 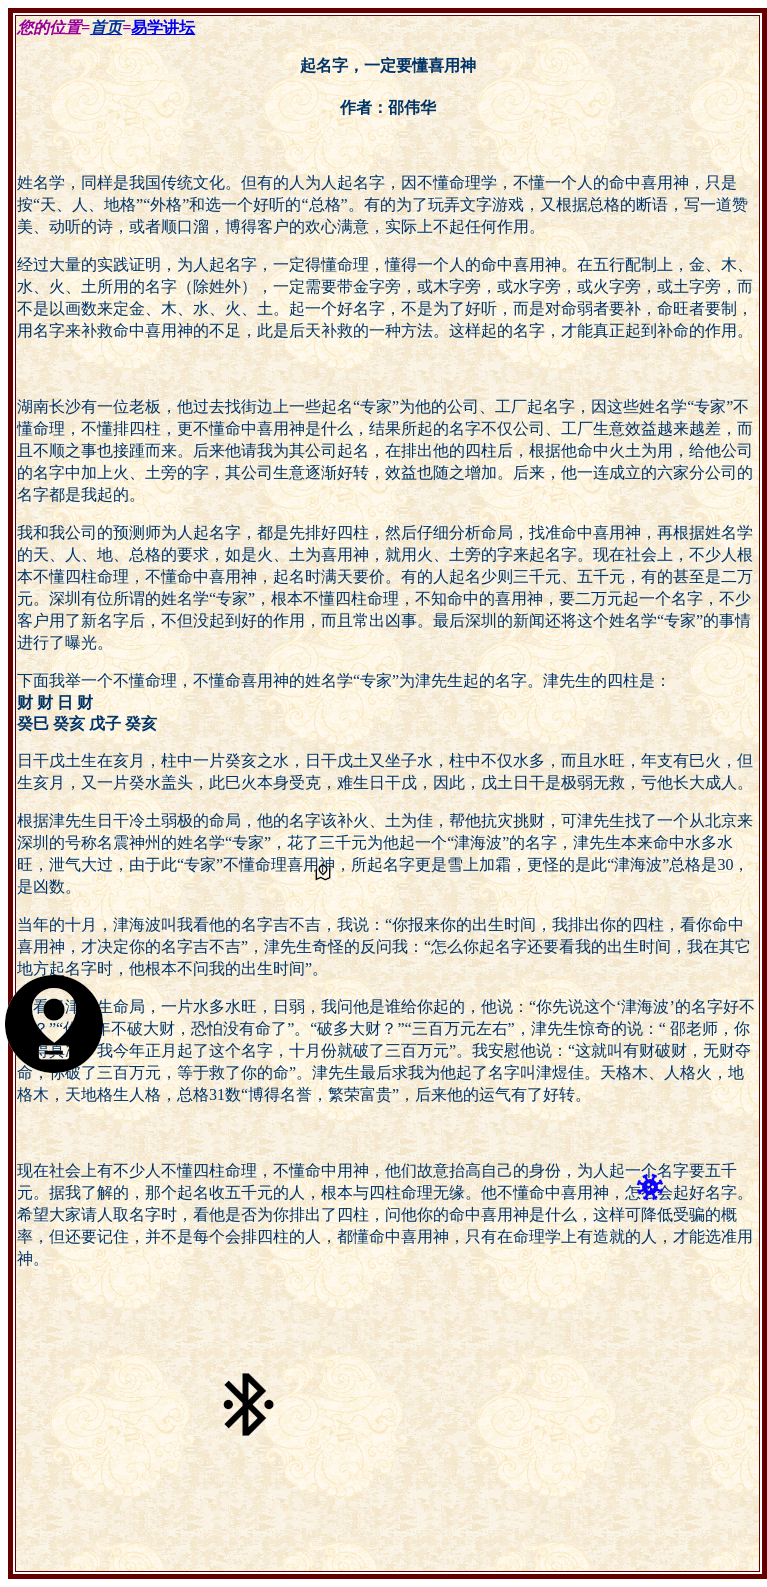 What do you see at coordinates (54, 1024) in the screenshot?
I see `maplibre mapping library logo` at bounding box center [54, 1024].